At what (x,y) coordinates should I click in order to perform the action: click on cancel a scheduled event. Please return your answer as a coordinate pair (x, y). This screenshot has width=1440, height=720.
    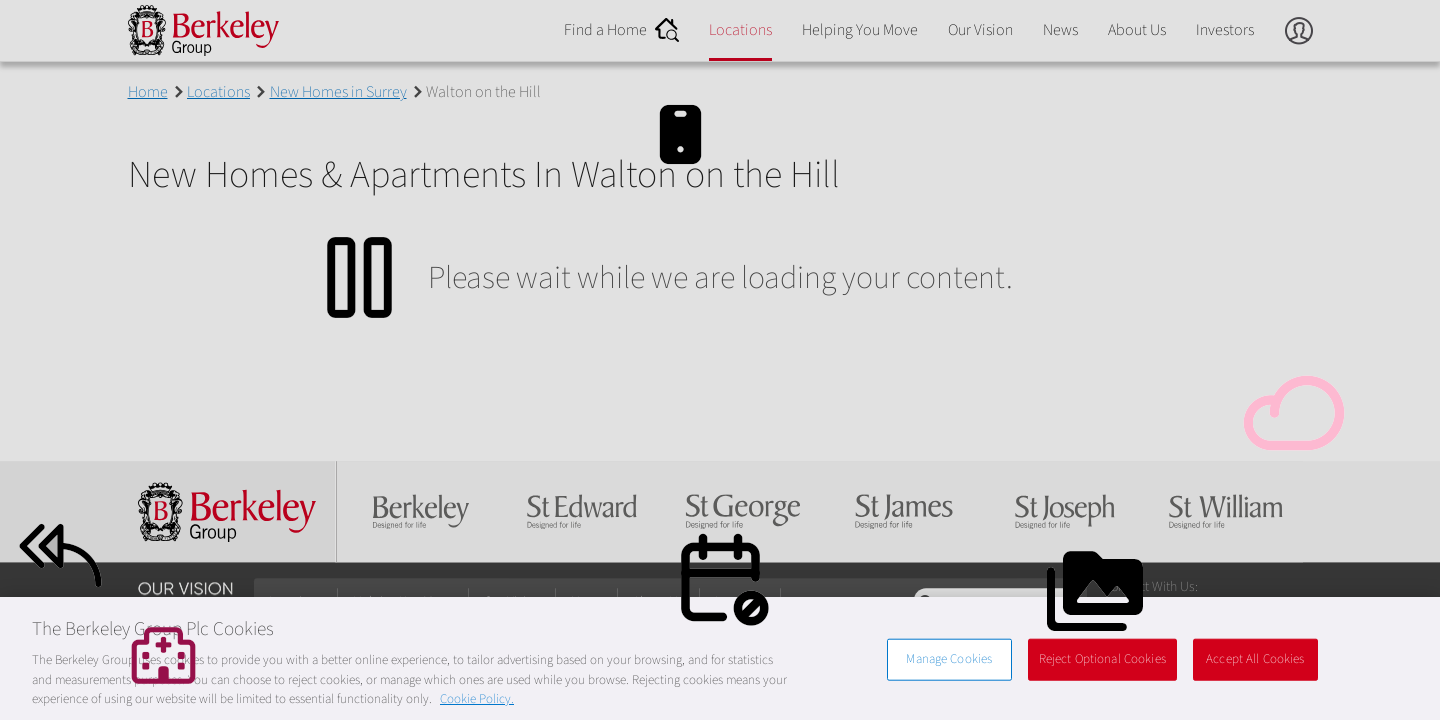
    Looking at the image, I should click on (720, 577).